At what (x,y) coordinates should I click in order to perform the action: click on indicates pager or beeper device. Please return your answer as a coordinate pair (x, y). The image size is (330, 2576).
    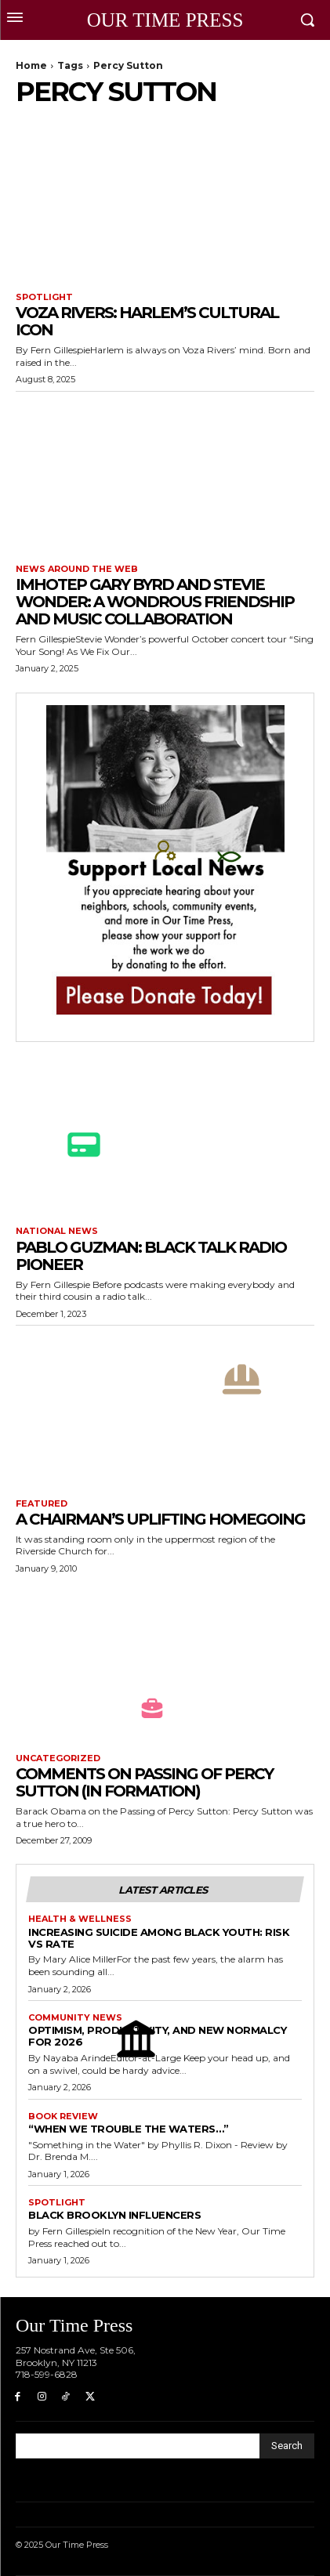
    Looking at the image, I should click on (84, 1145).